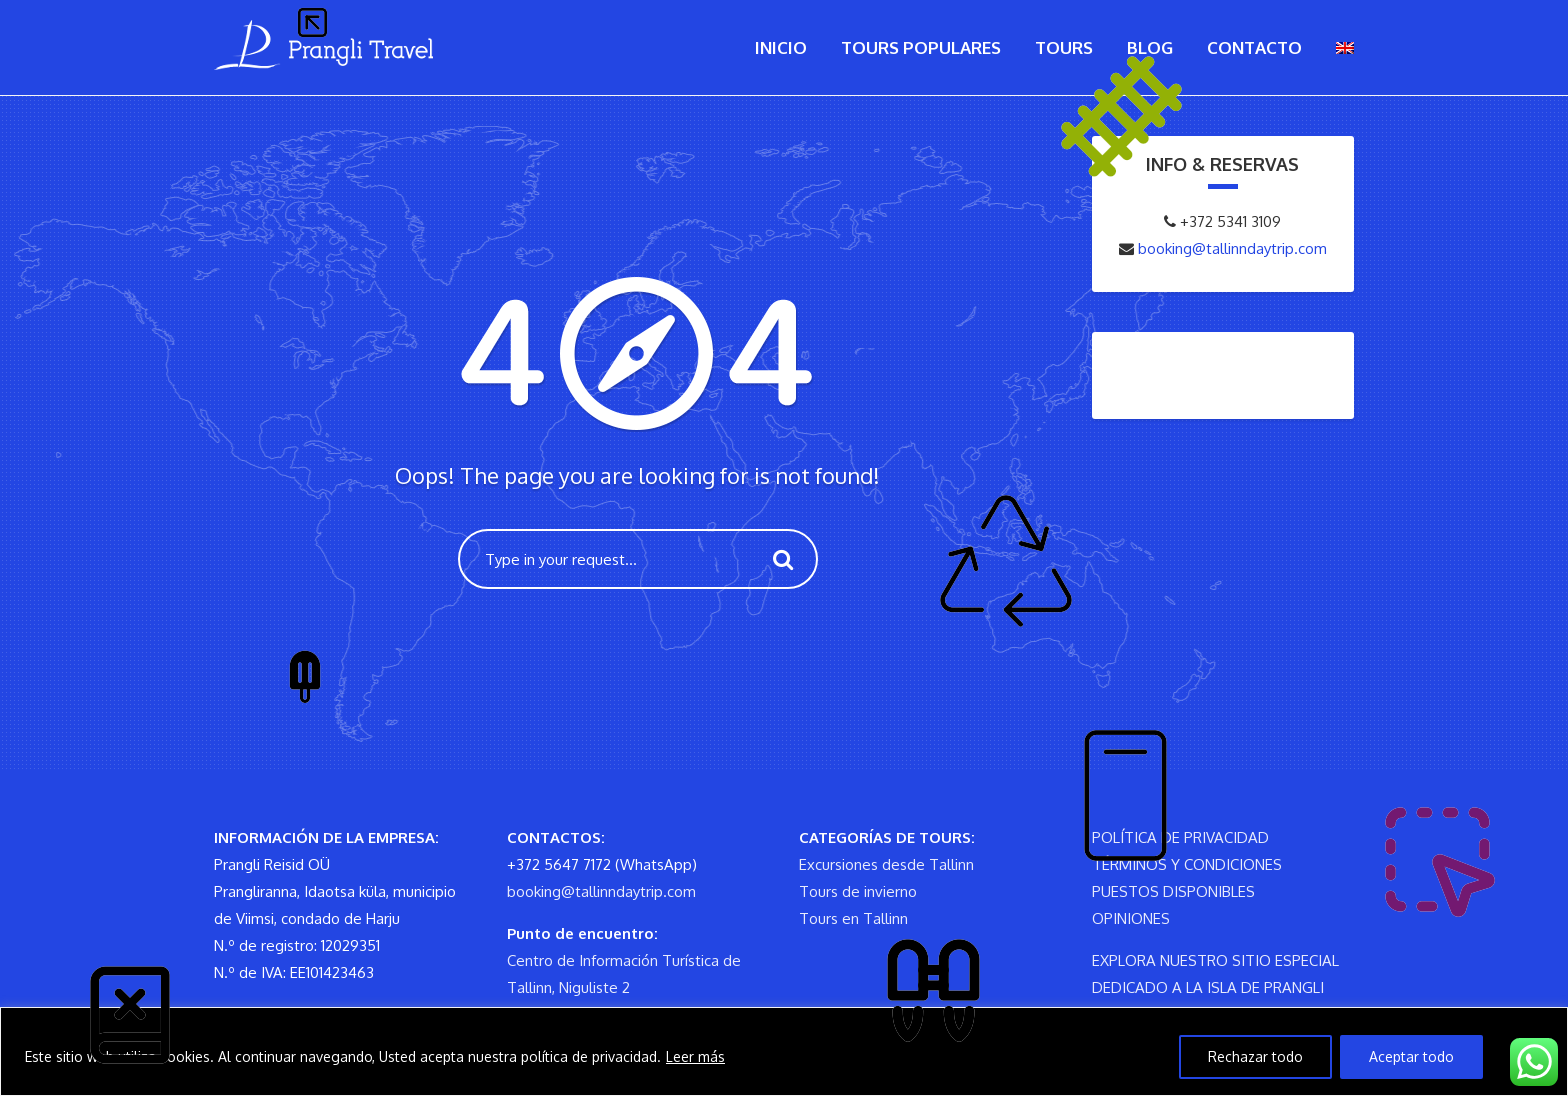 The width and height of the screenshot is (1568, 1096). Describe the element at coordinates (312, 22) in the screenshot. I see `navigate back to previous screen` at that location.